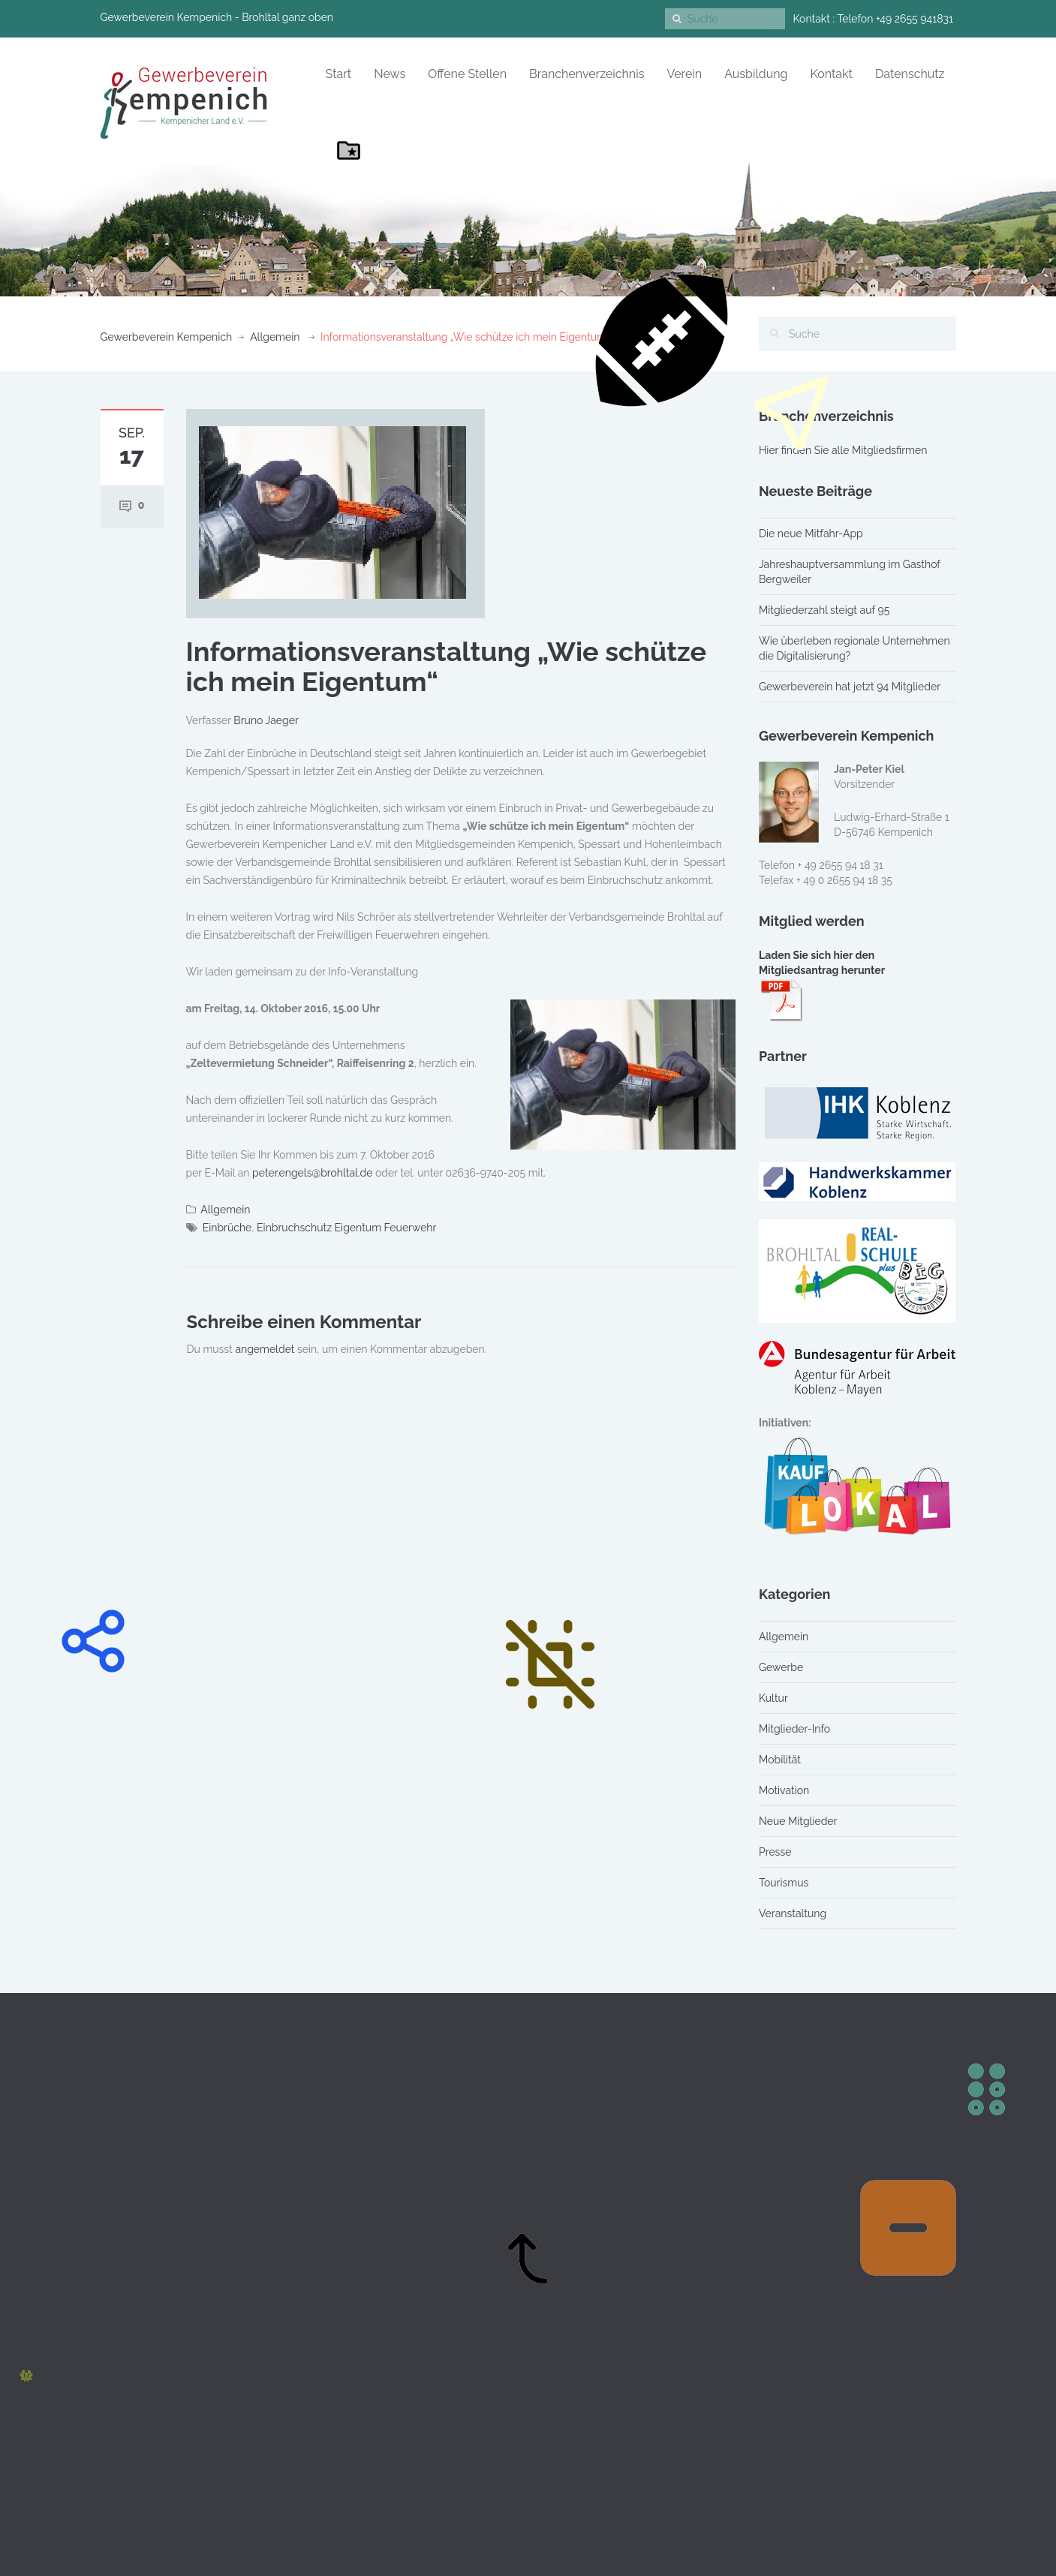 The width and height of the screenshot is (1056, 2576). Describe the element at coordinates (348, 150) in the screenshot. I see `access starred or favorite folders` at that location.